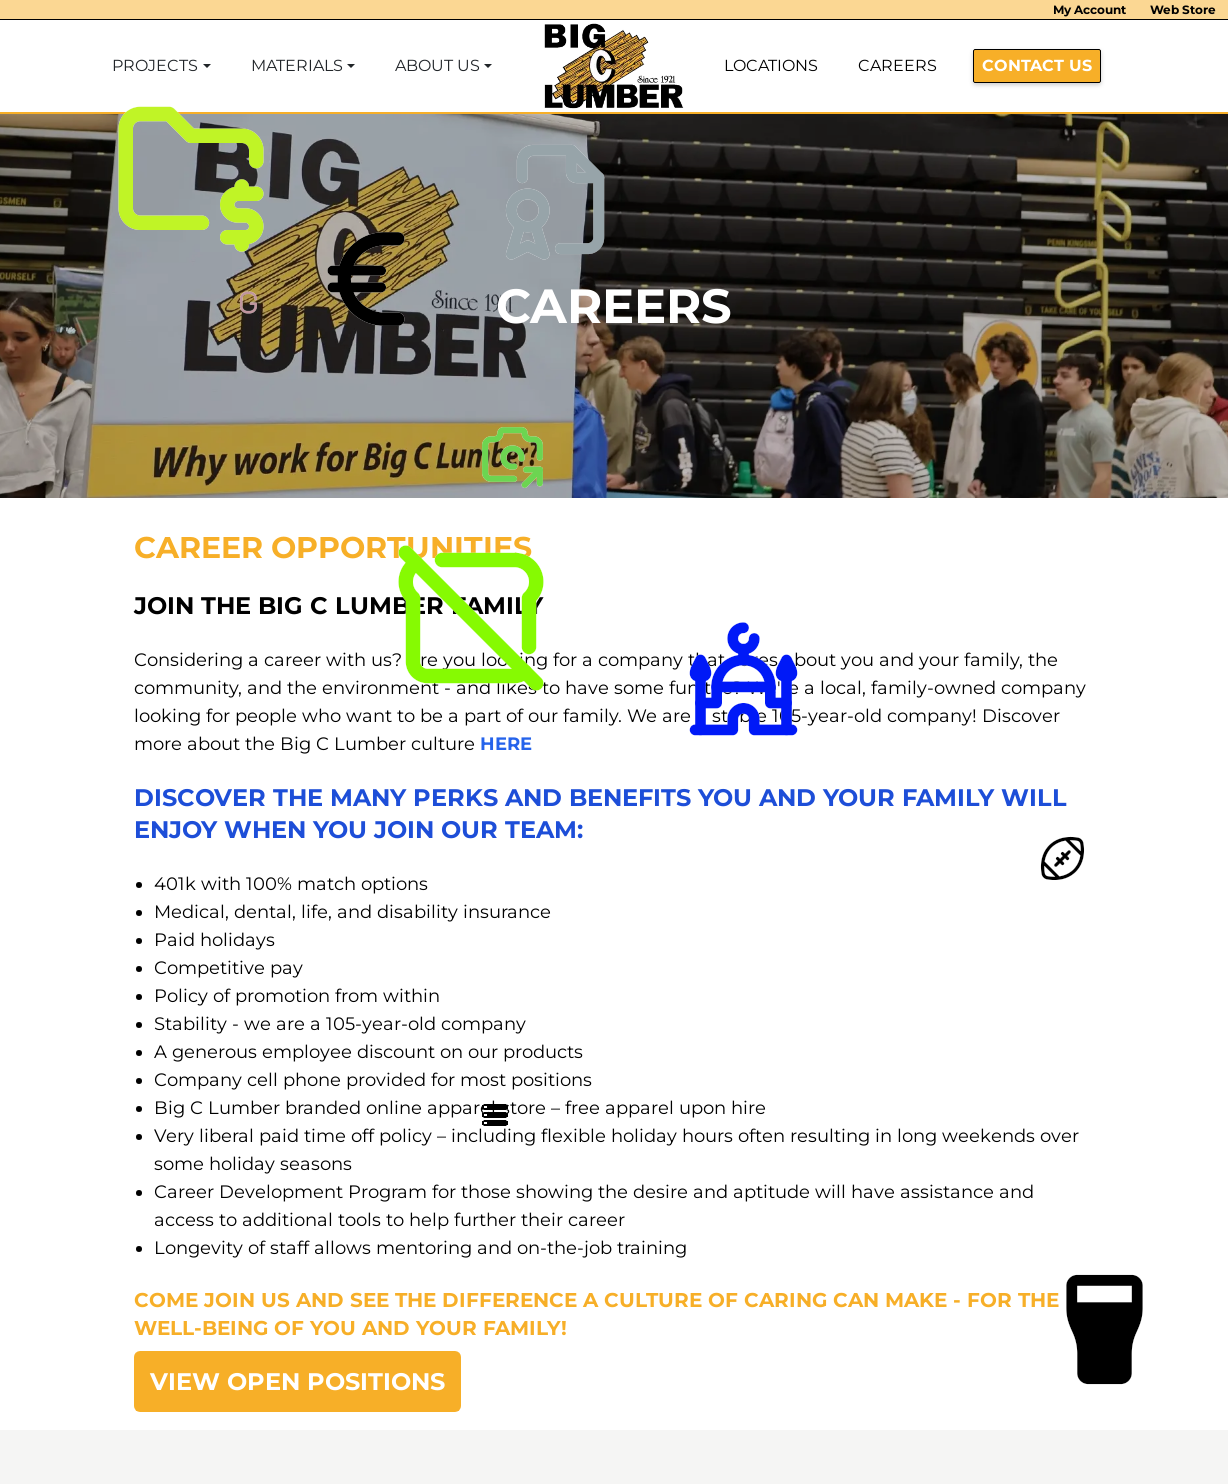  What do you see at coordinates (371, 279) in the screenshot?
I see `indicates euro currency or price` at bounding box center [371, 279].